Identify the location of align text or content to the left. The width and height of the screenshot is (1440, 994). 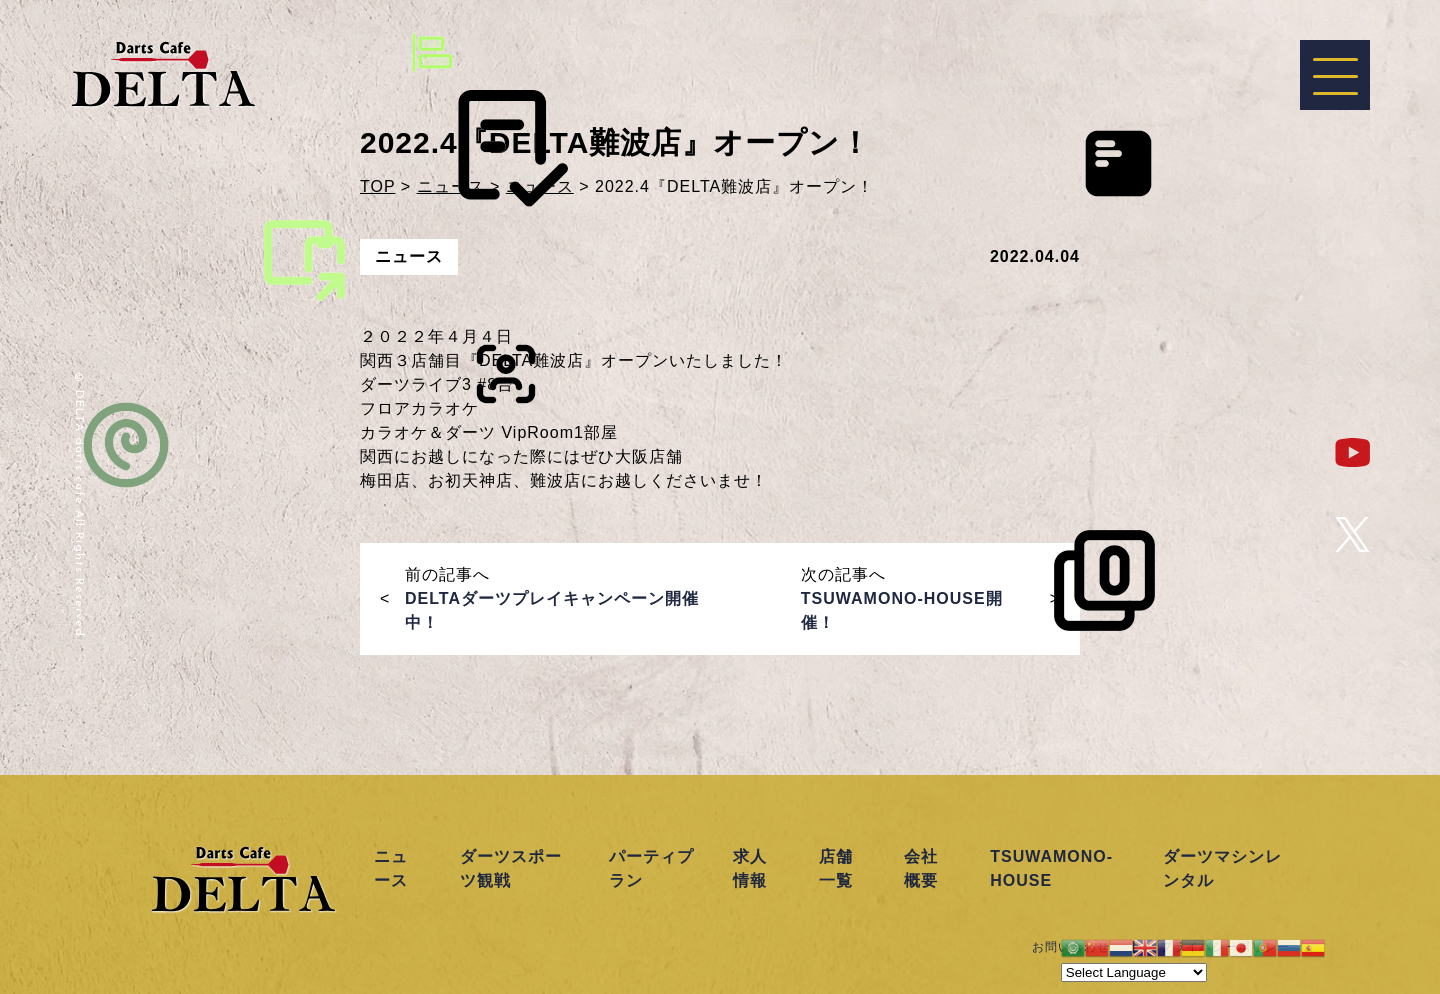
(431, 52).